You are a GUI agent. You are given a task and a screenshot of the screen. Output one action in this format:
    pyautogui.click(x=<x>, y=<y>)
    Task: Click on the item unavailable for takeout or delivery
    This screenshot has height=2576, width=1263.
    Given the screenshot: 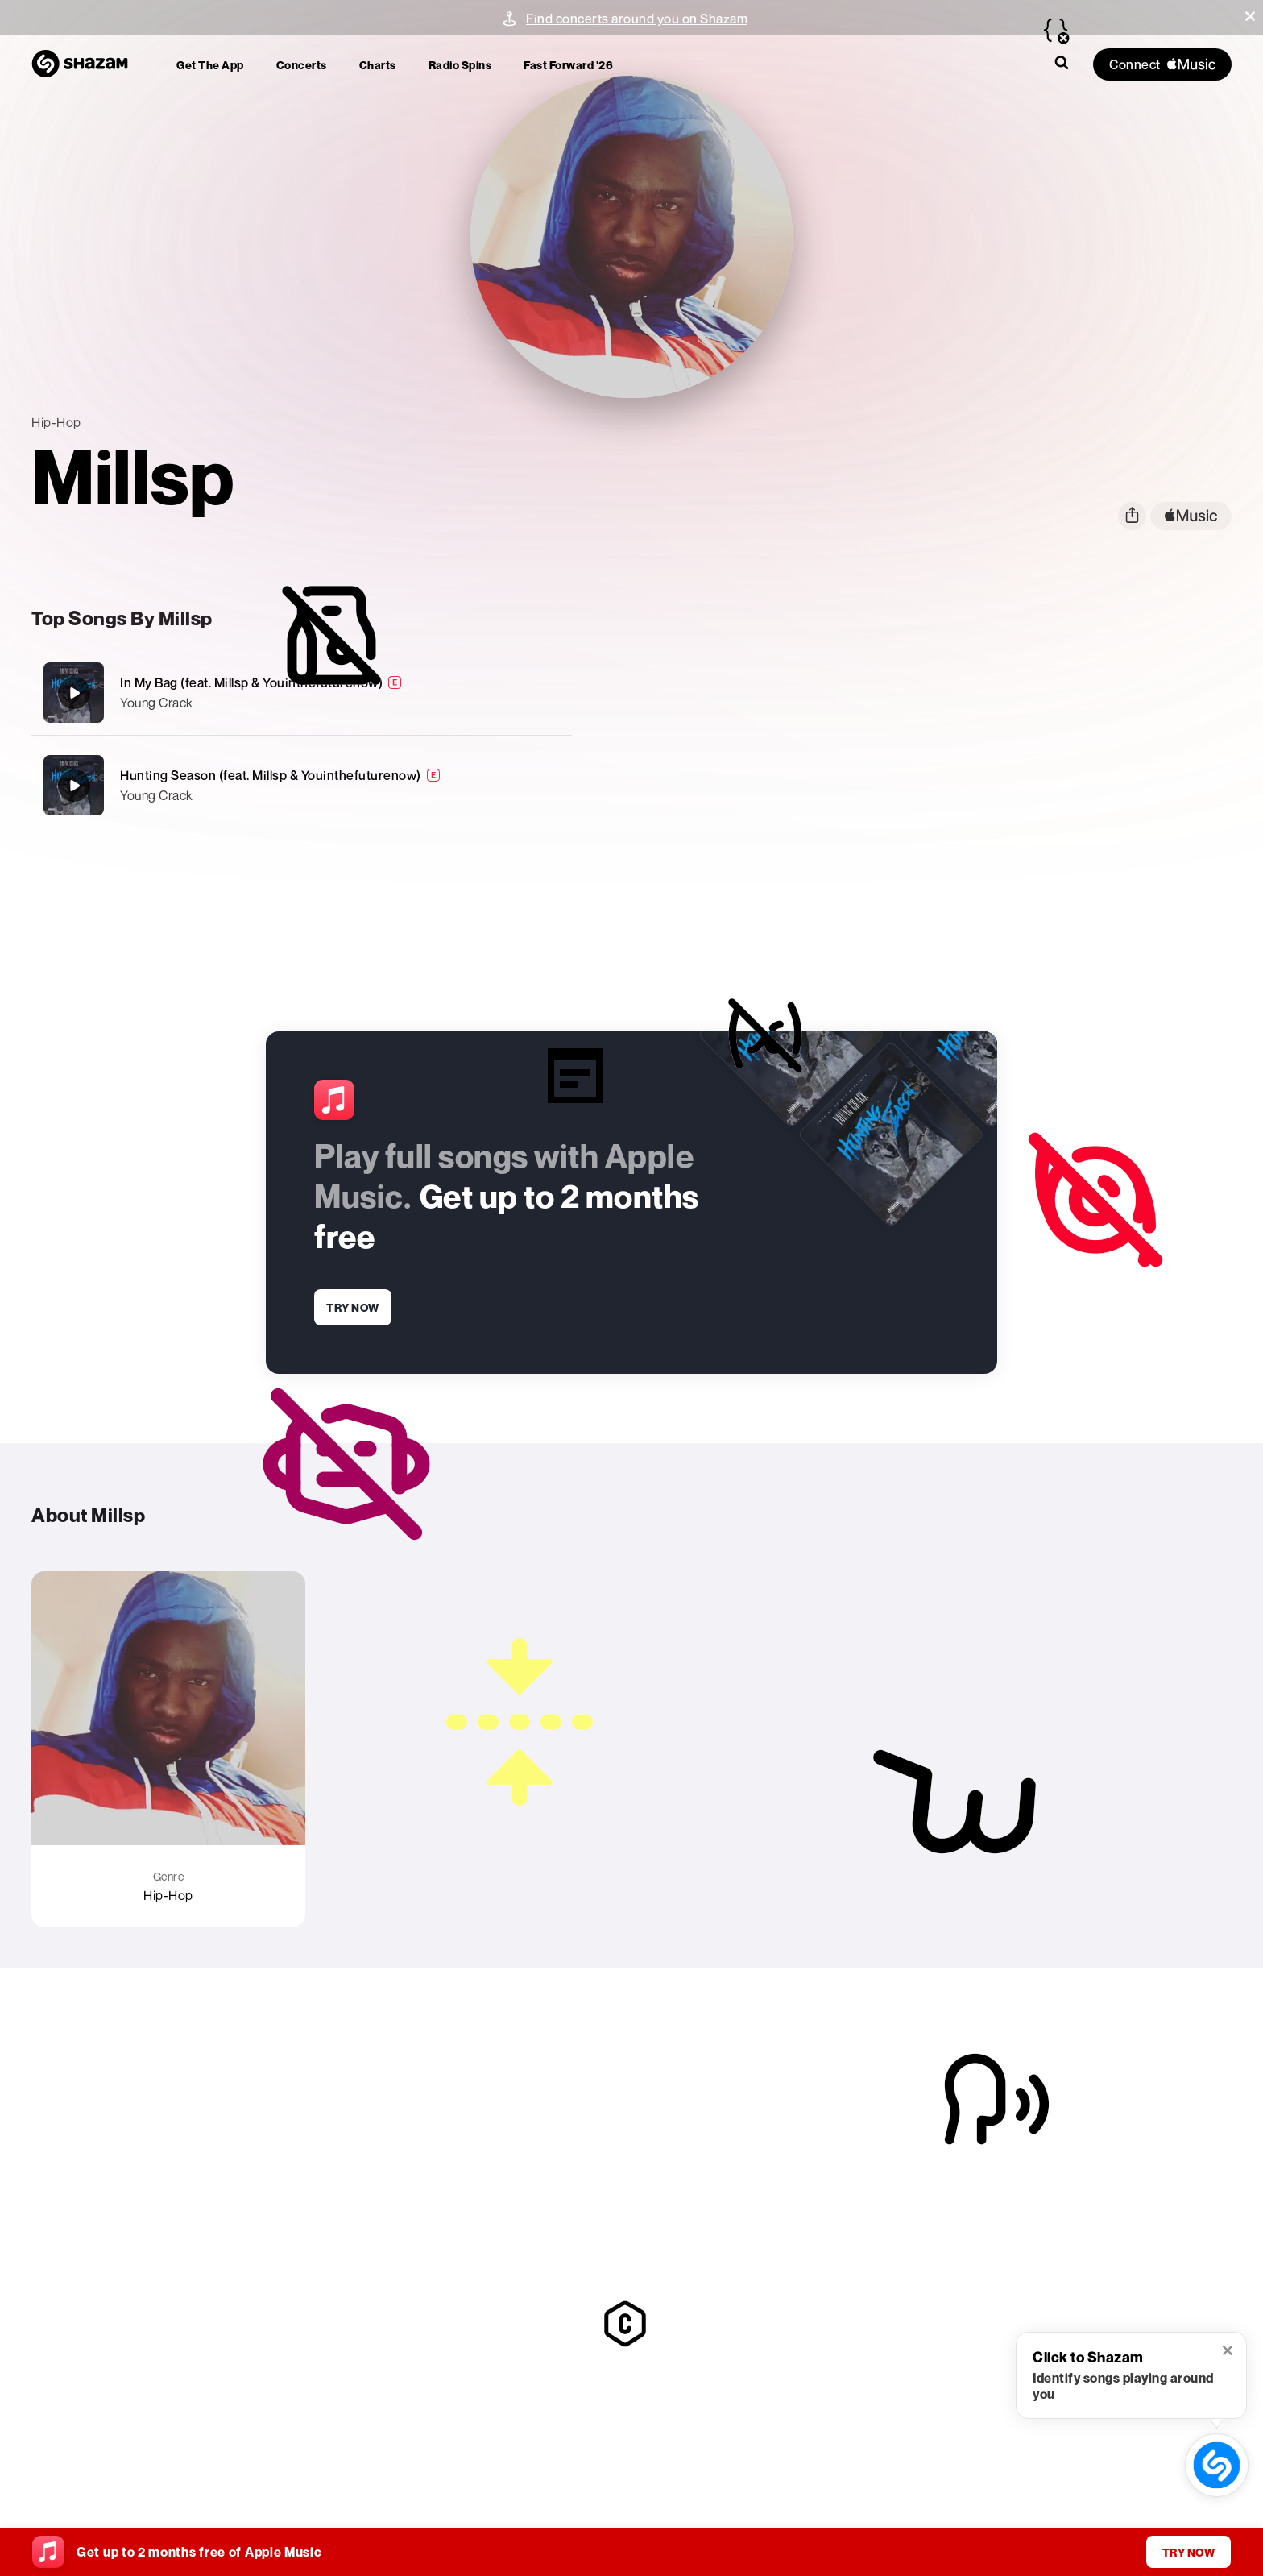 What is the action you would take?
    pyautogui.click(x=331, y=635)
    